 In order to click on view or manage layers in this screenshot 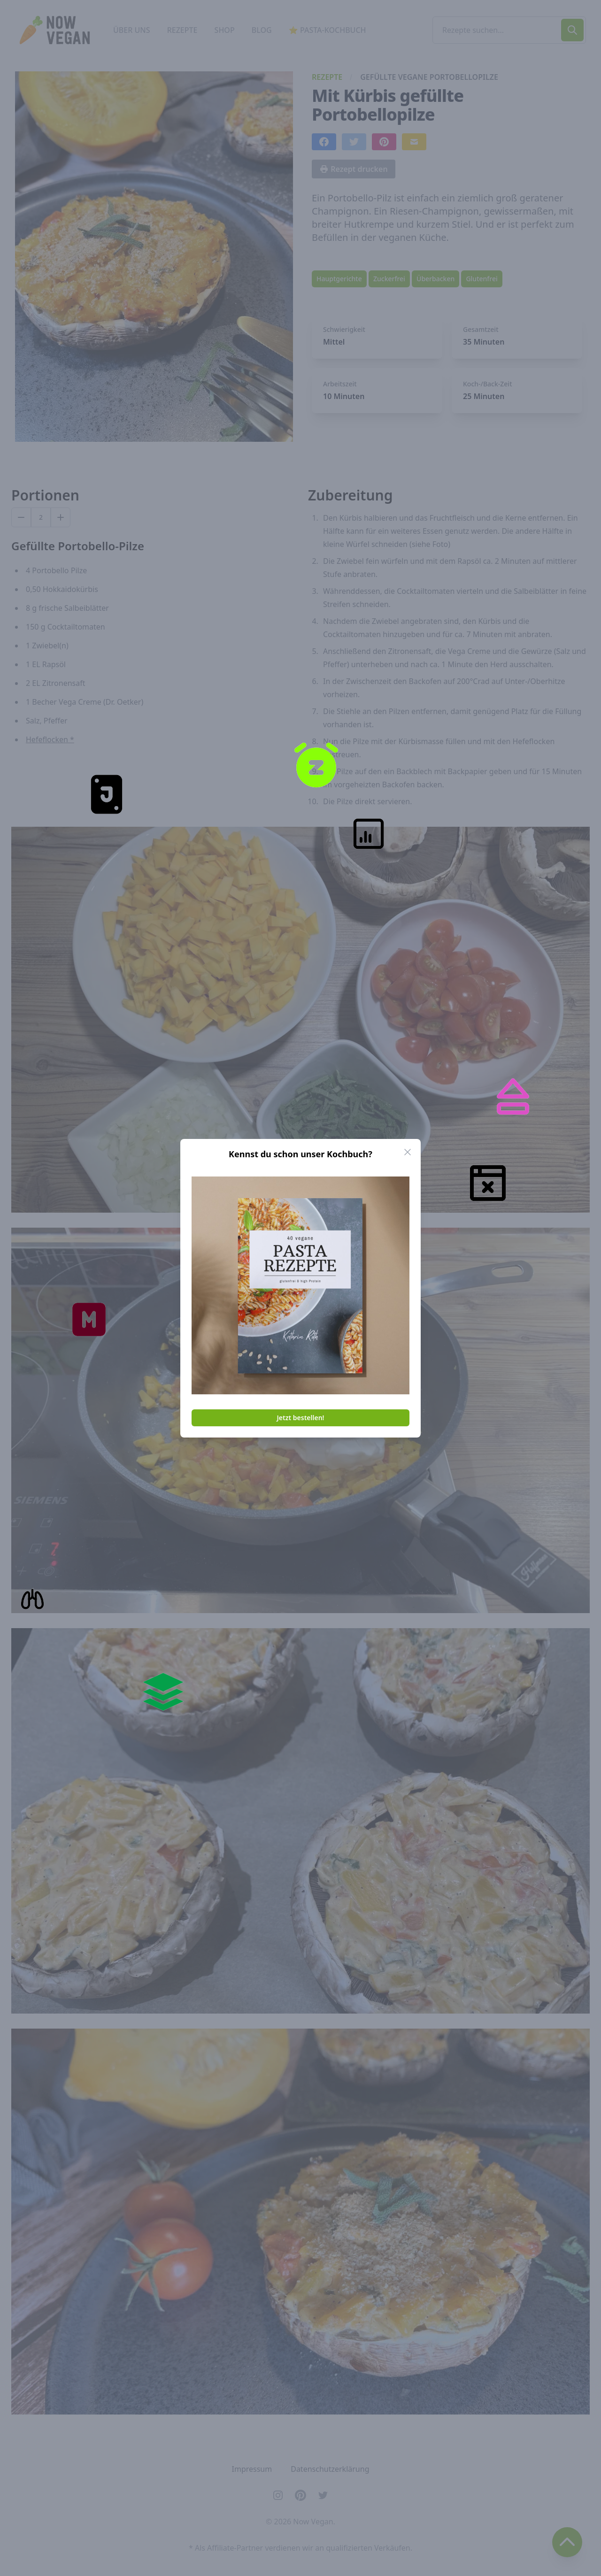, I will do `click(163, 1692)`.